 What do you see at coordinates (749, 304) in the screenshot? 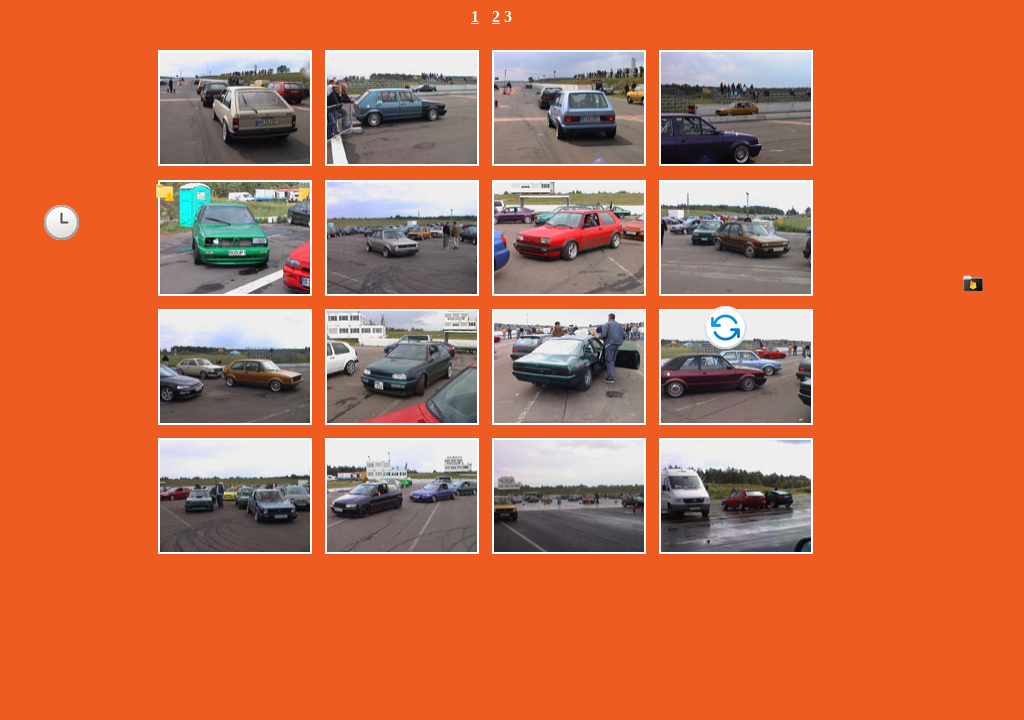
I see `indicates content is syncing or refreshing` at bounding box center [749, 304].